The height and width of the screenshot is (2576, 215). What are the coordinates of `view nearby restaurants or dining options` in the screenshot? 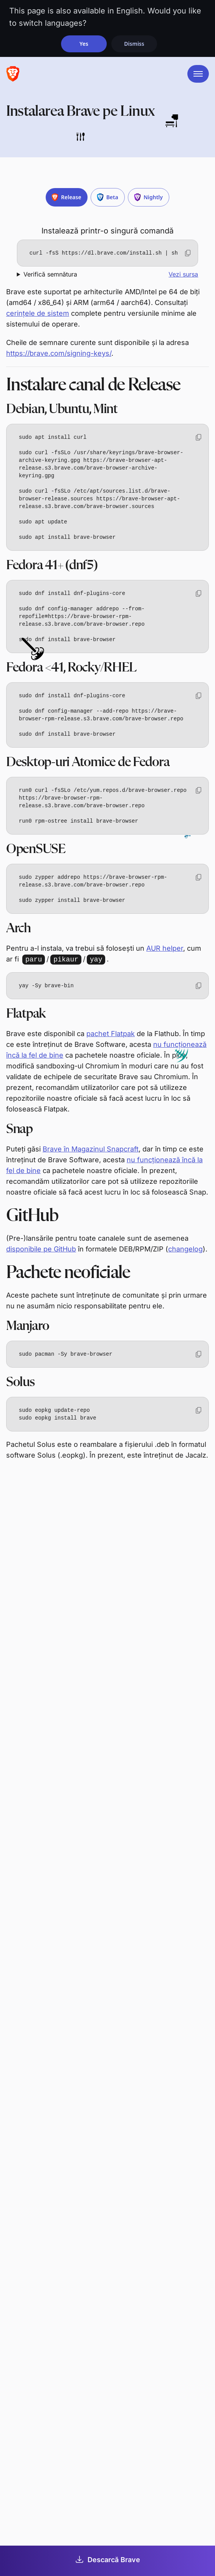 It's located at (80, 137).